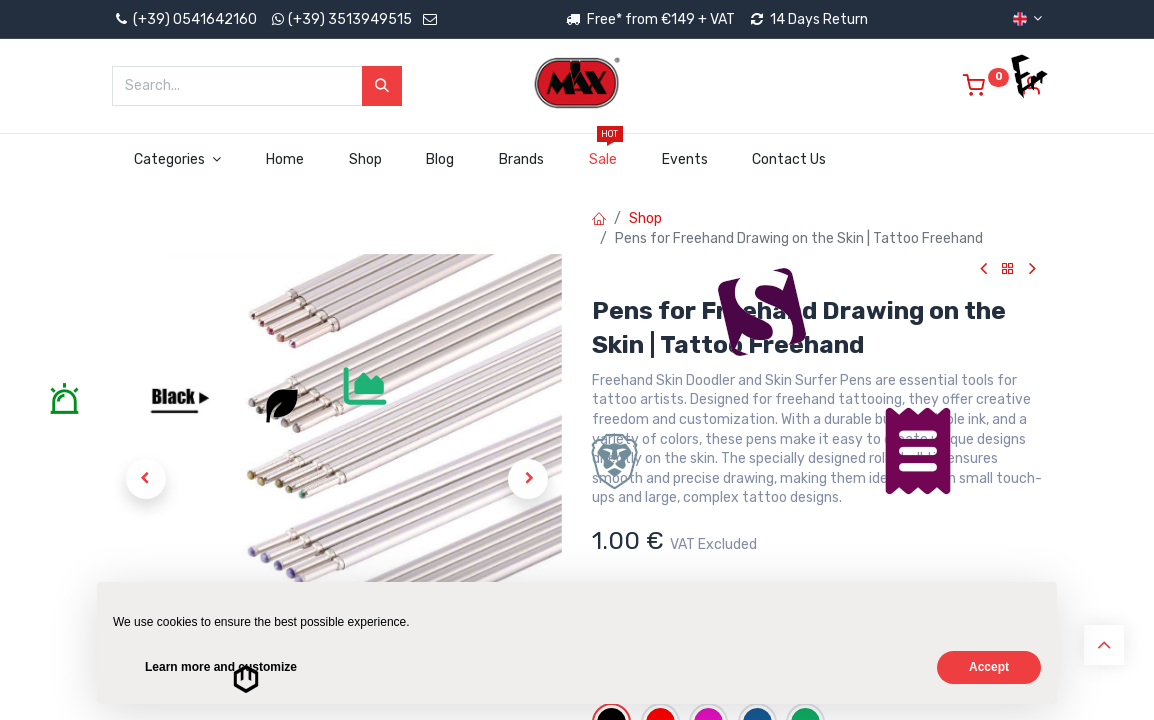 The image size is (1154, 720). Describe the element at coordinates (246, 679) in the screenshot. I see `wasmcloud platform logo` at that location.